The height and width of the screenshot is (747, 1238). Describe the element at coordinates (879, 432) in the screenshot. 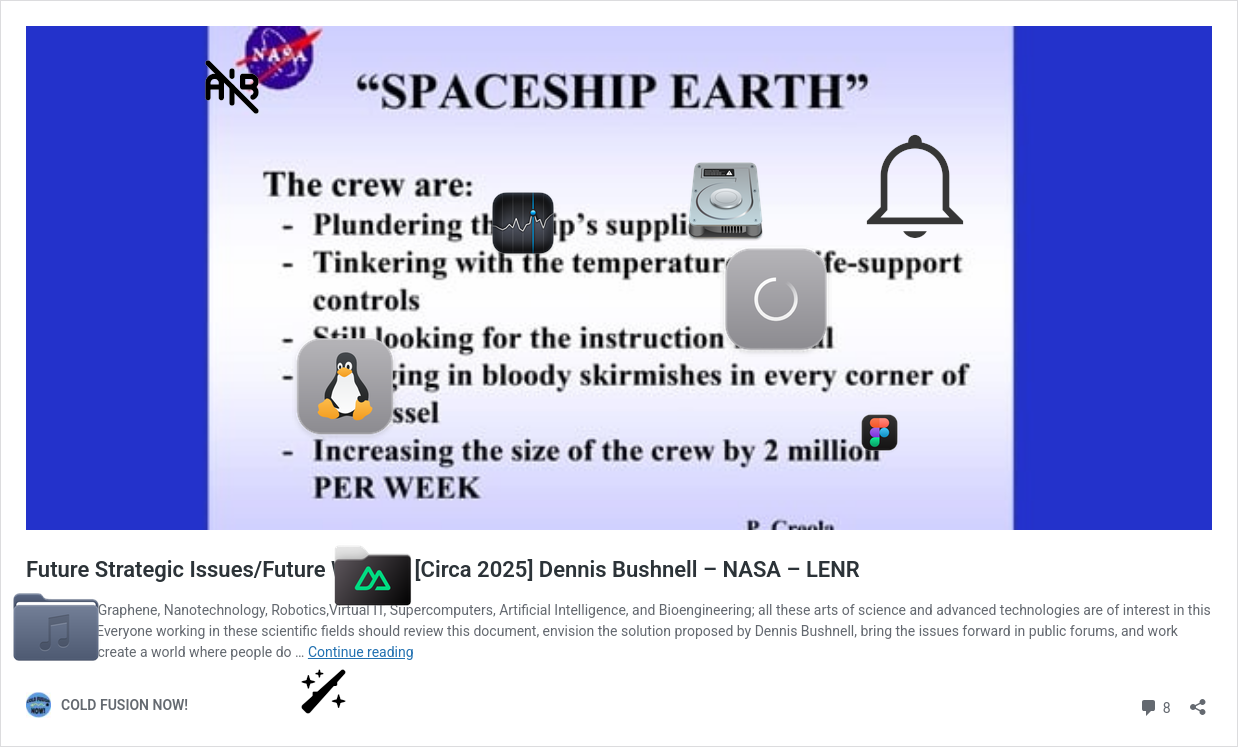

I see `open figma design app` at that location.